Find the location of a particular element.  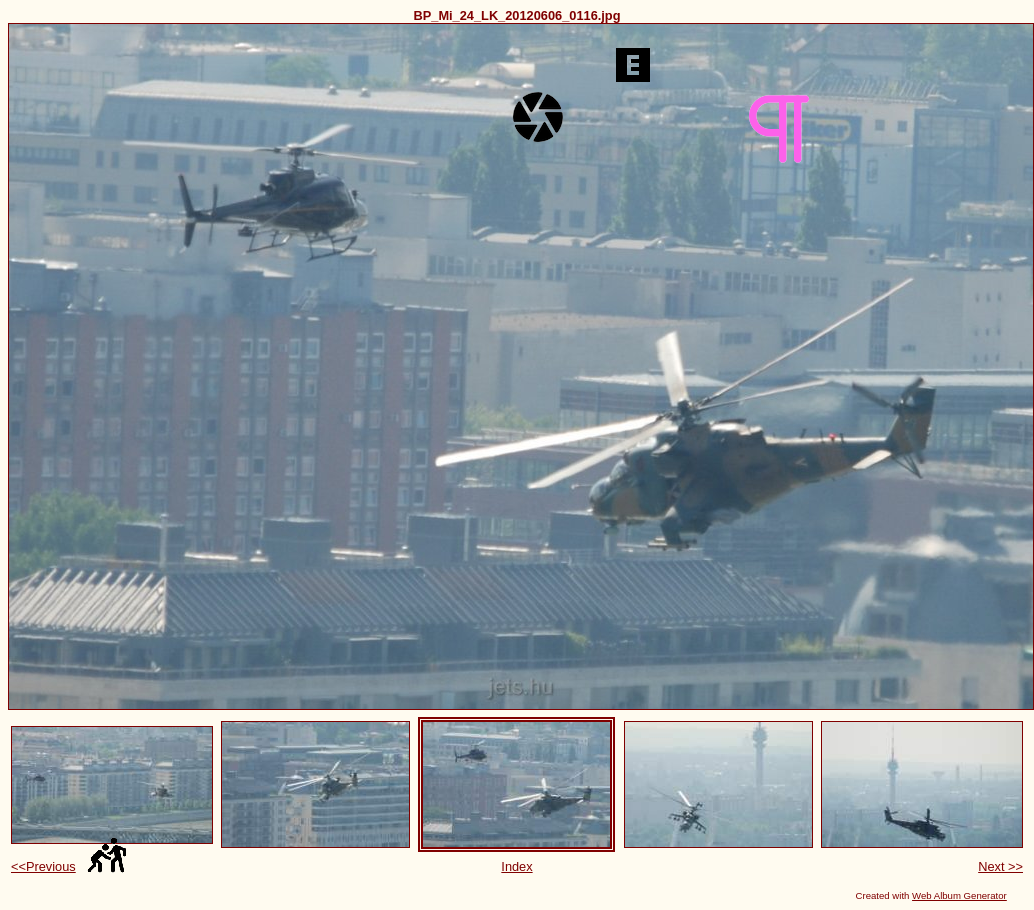

indicates explicit content warning is located at coordinates (633, 65).